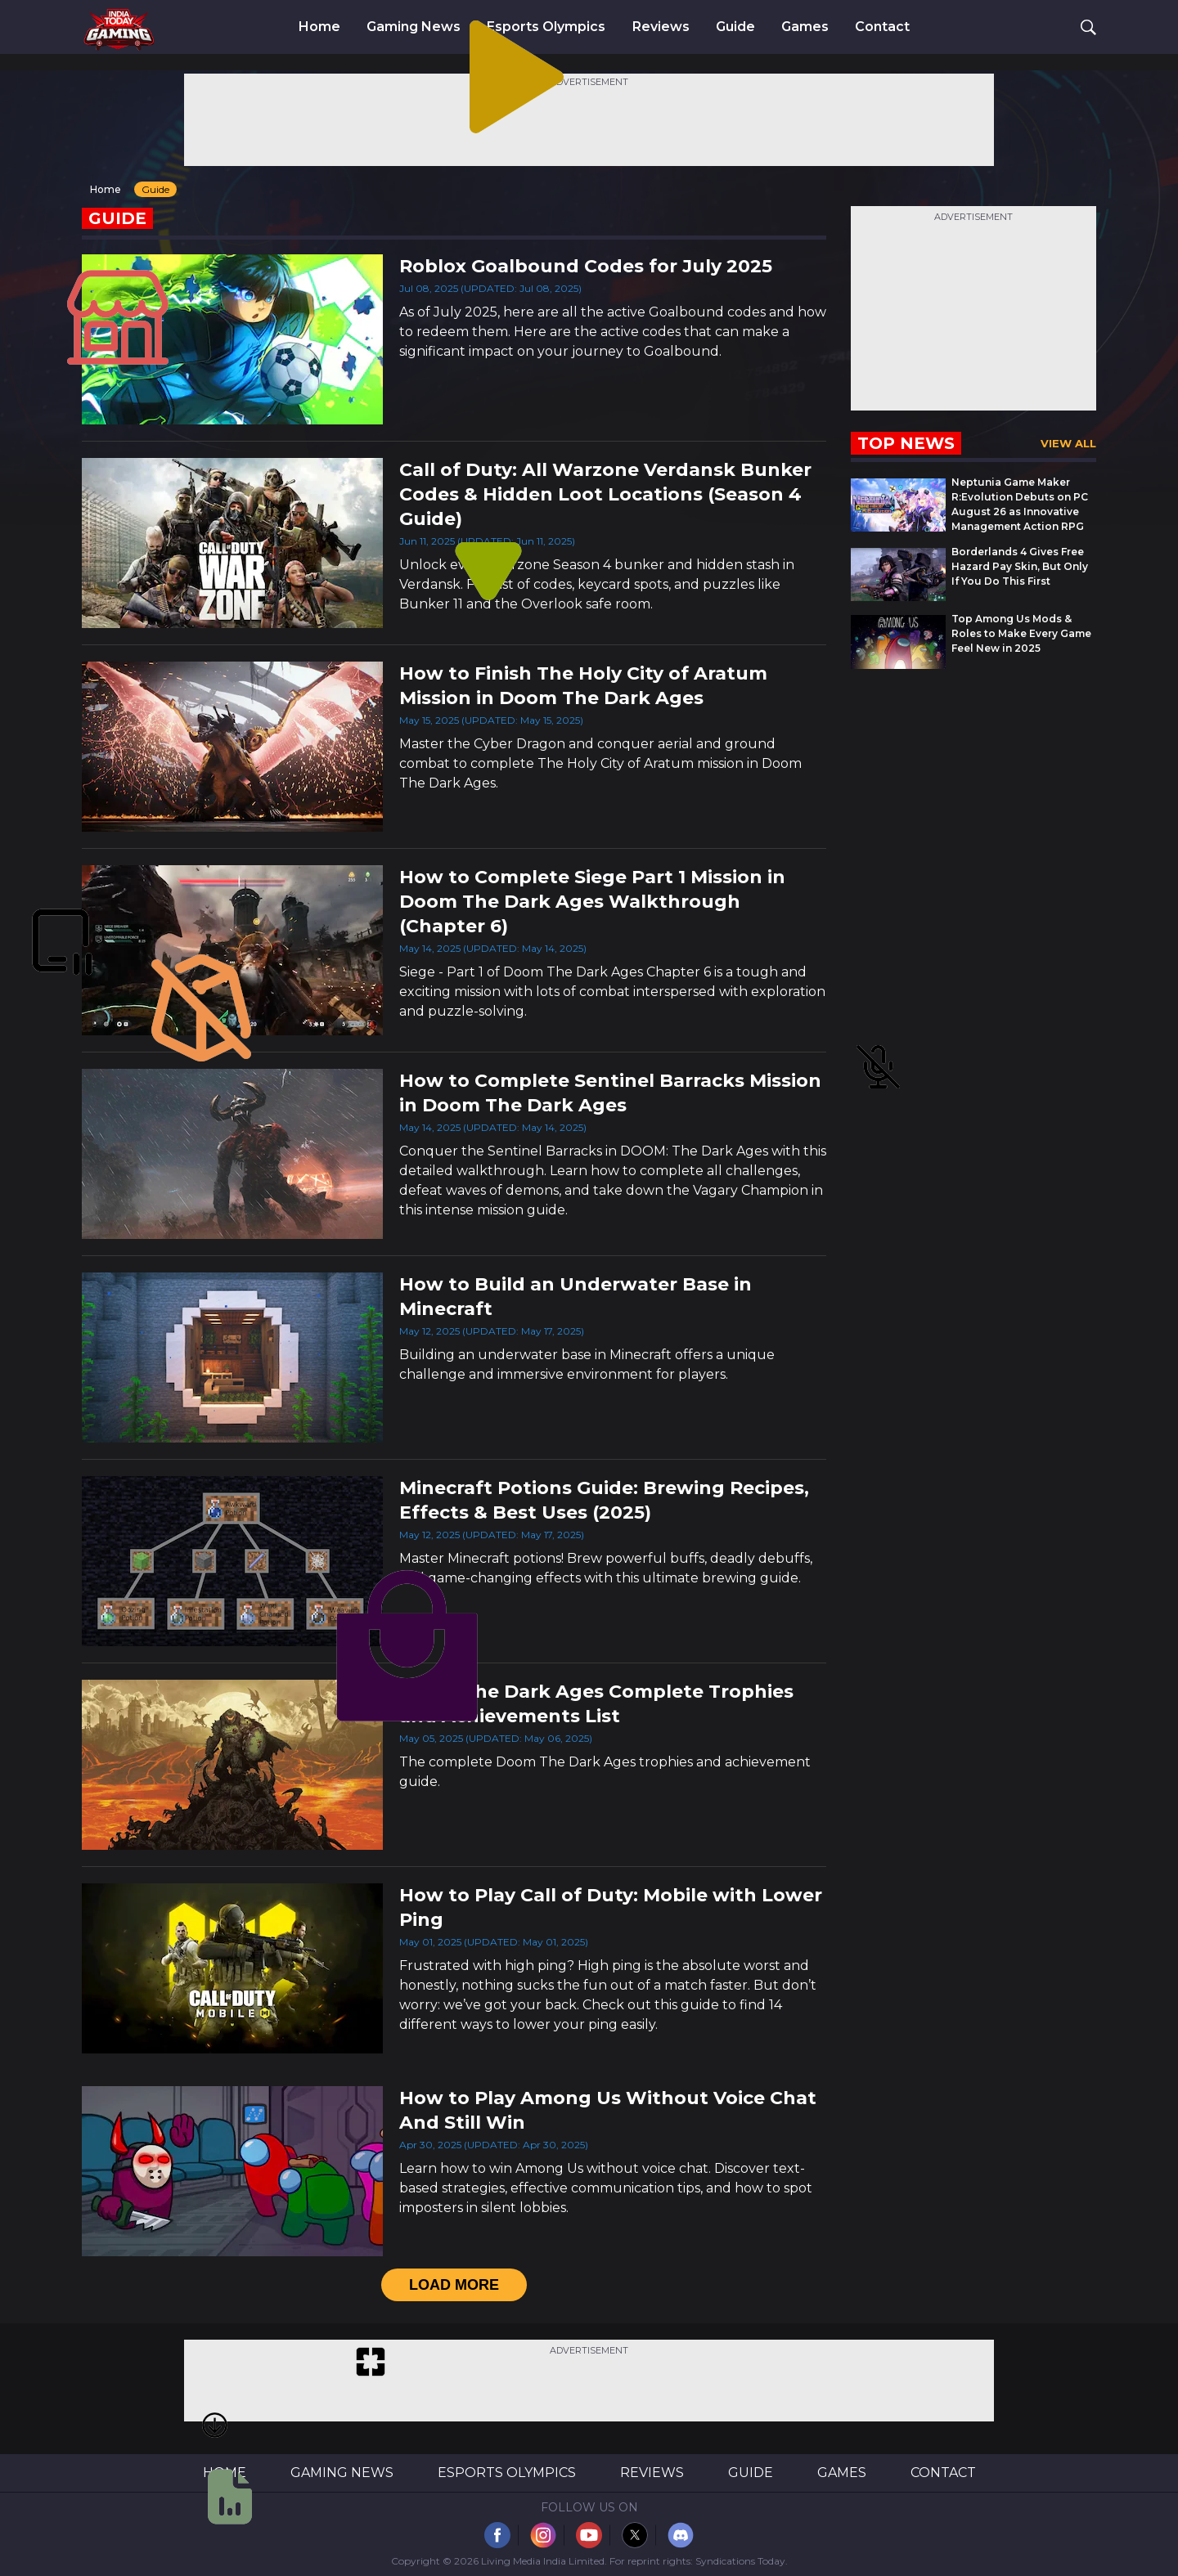 The image size is (1178, 2576). Describe the element at coordinates (507, 77) in the screenshot. I see `play media content` at that location.